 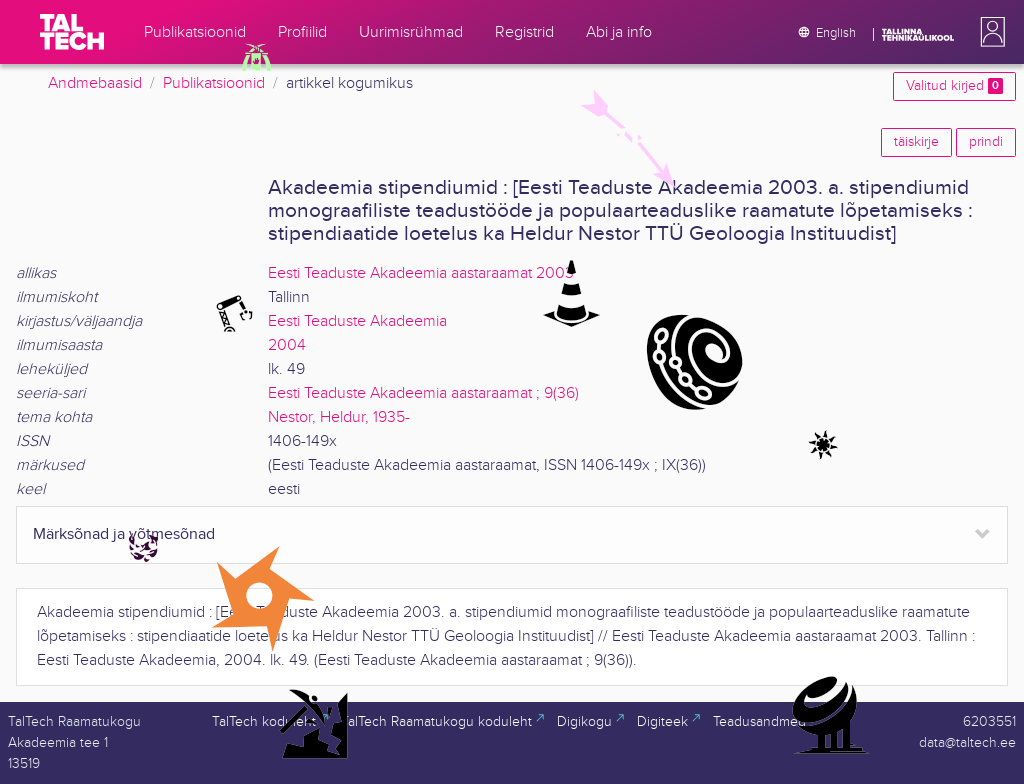 What do you see at coordinates (694, 362) in the screenshot?
I see `decorative shell item in a crafting game` at bounding box center [694, 362].